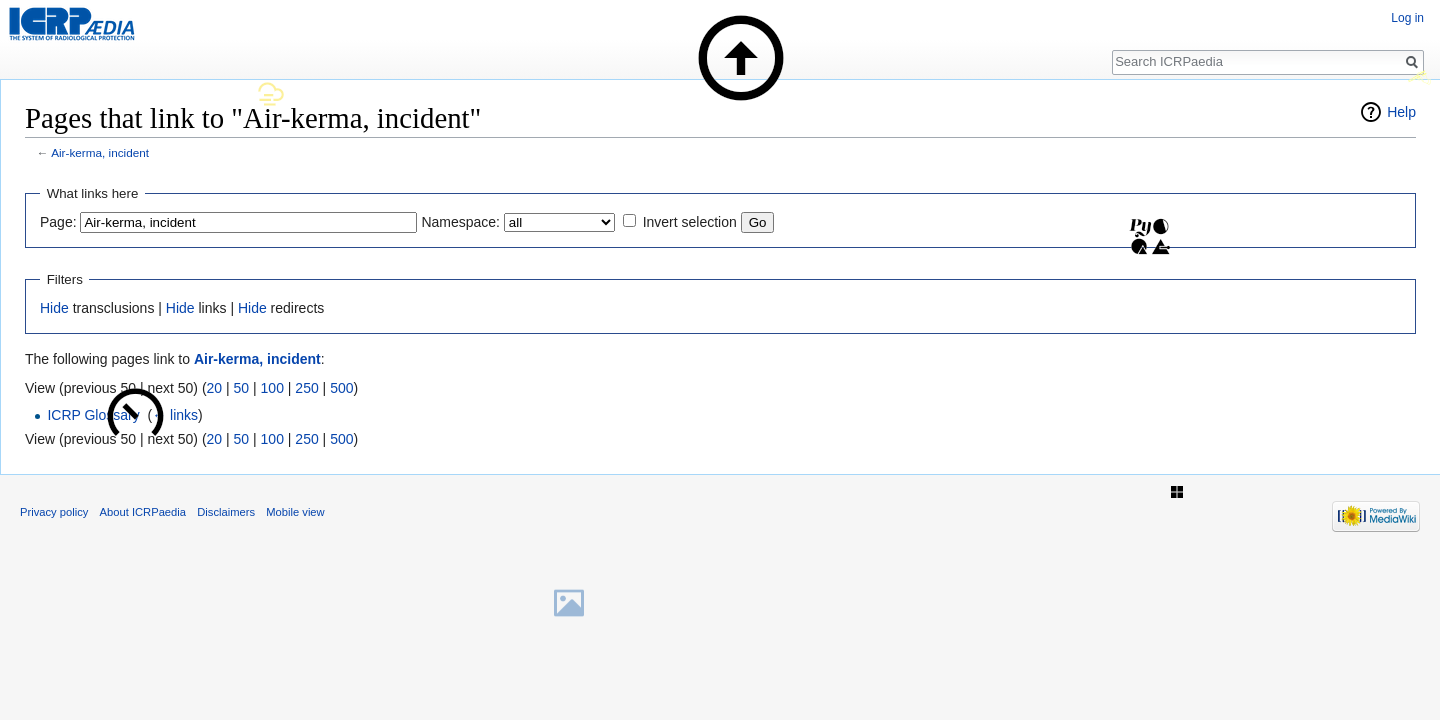 The height and width of the screenshot is (720, 1440). I want to click on pycqa (python code quality authority) organization logo, so click(1149, 236).